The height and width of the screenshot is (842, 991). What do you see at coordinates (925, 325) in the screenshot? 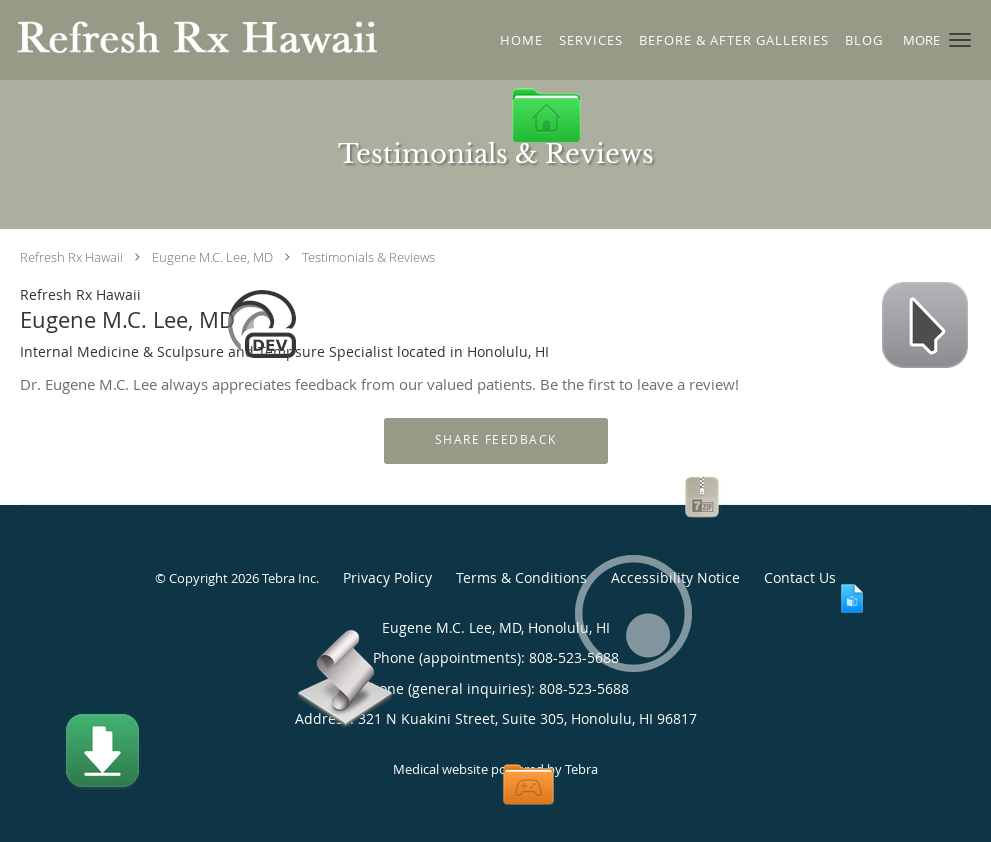
I see `open cursor preferences settings` at bounding box center [925, 325].